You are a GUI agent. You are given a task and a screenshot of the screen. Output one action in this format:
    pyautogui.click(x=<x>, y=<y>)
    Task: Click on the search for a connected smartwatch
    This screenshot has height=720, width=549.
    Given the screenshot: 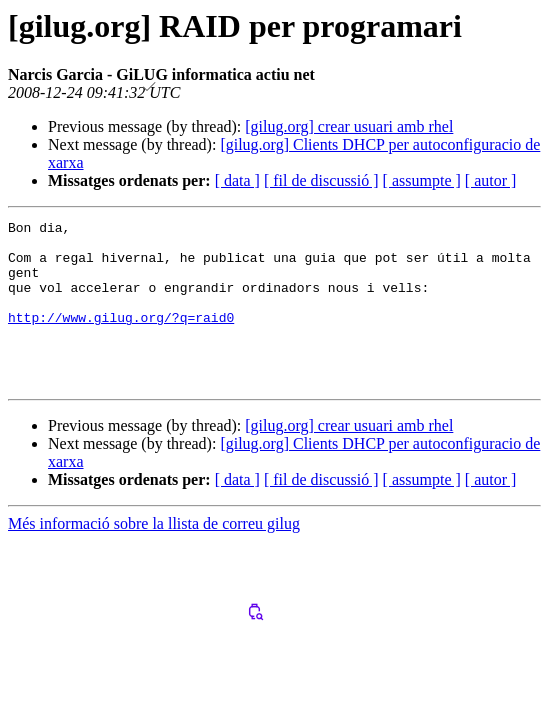 What is the action you would take?
    pyautogui.click(x=254, y=611)
    